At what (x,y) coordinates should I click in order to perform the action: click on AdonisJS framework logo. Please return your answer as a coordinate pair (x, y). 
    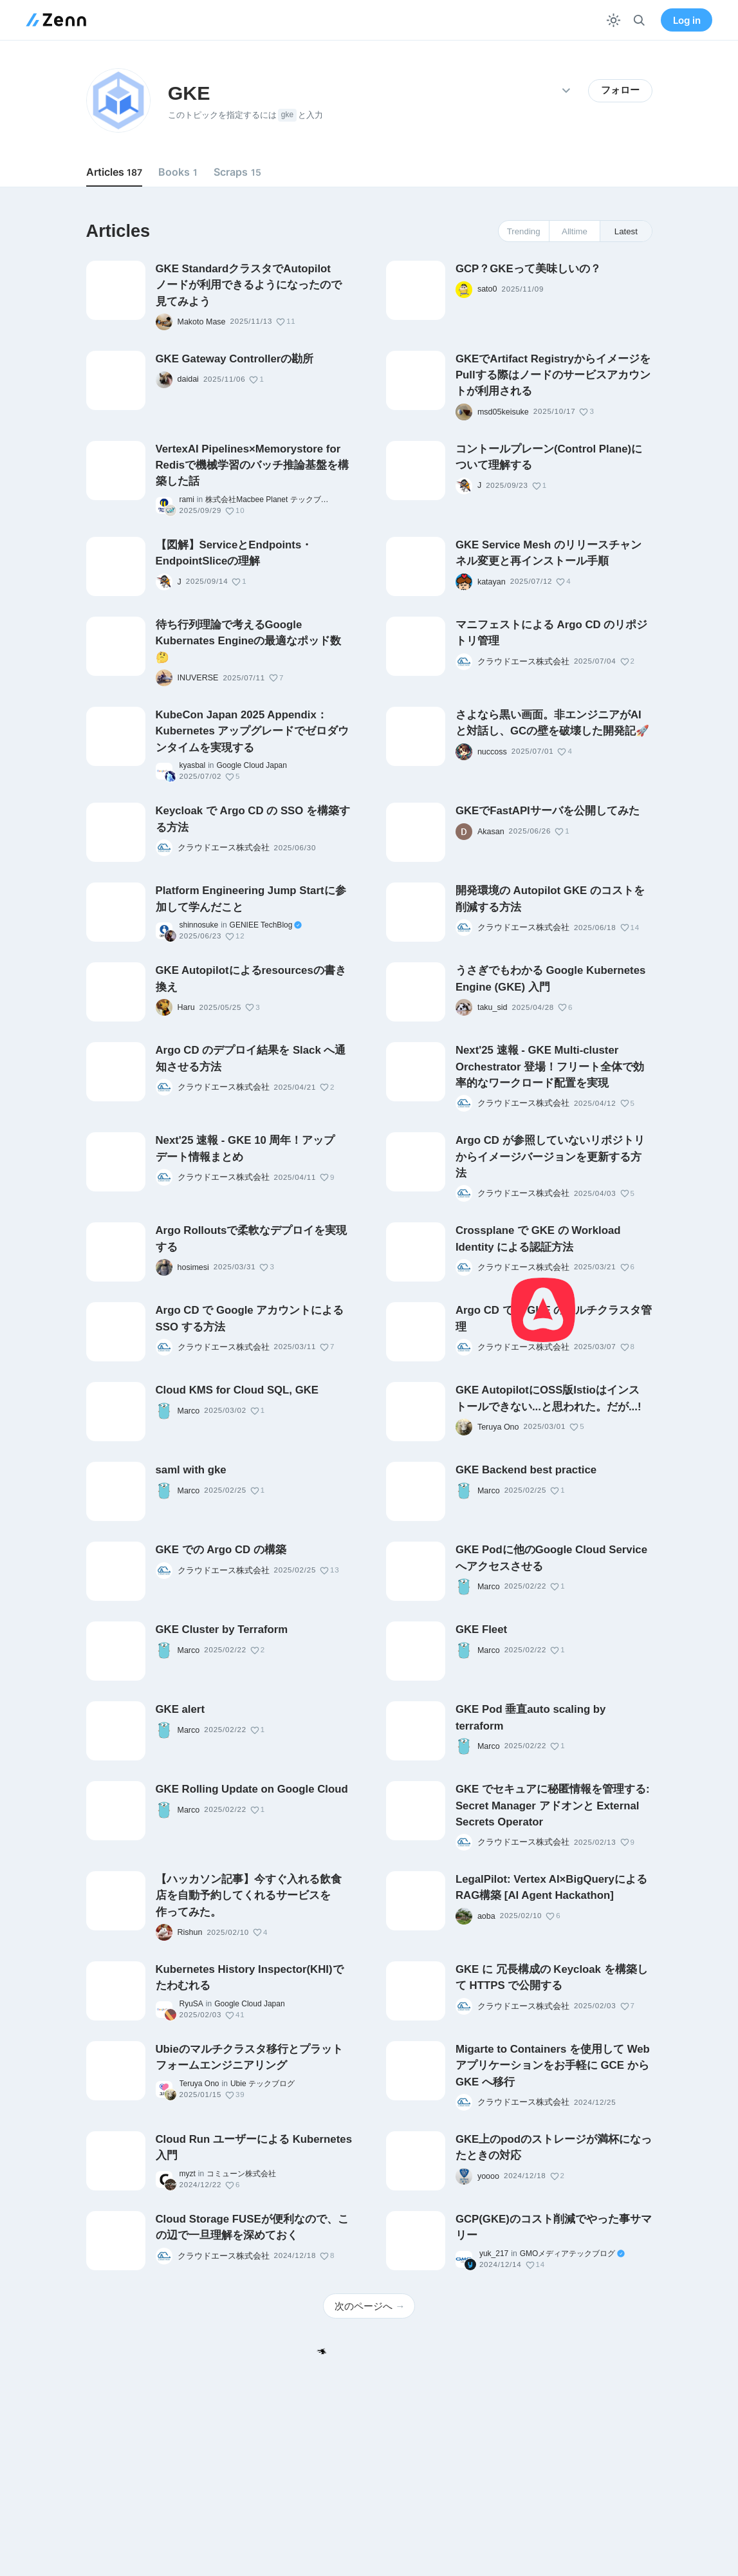
    Looking at the image, I should click on (543, 1310).